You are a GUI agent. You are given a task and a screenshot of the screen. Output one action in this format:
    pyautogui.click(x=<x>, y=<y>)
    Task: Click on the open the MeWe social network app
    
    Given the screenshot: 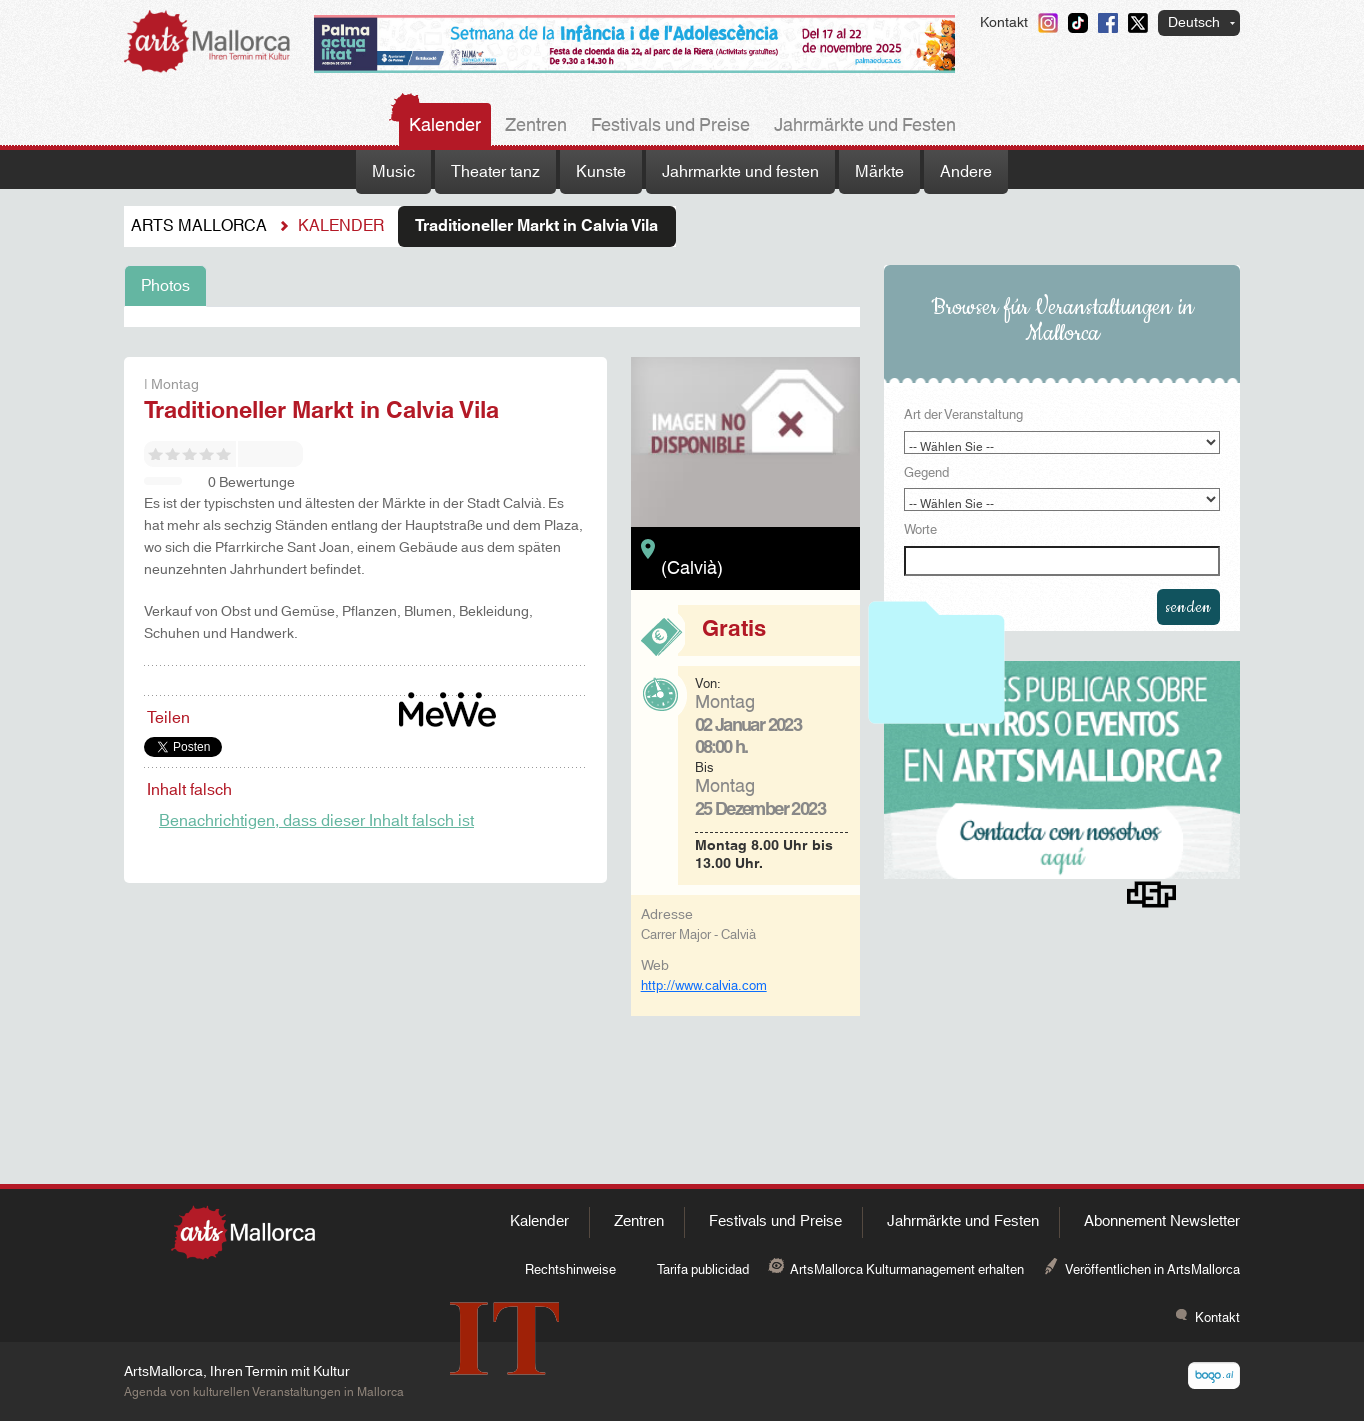 What is the action you would take?
    pyautogui.click(x=447, y=709)
    